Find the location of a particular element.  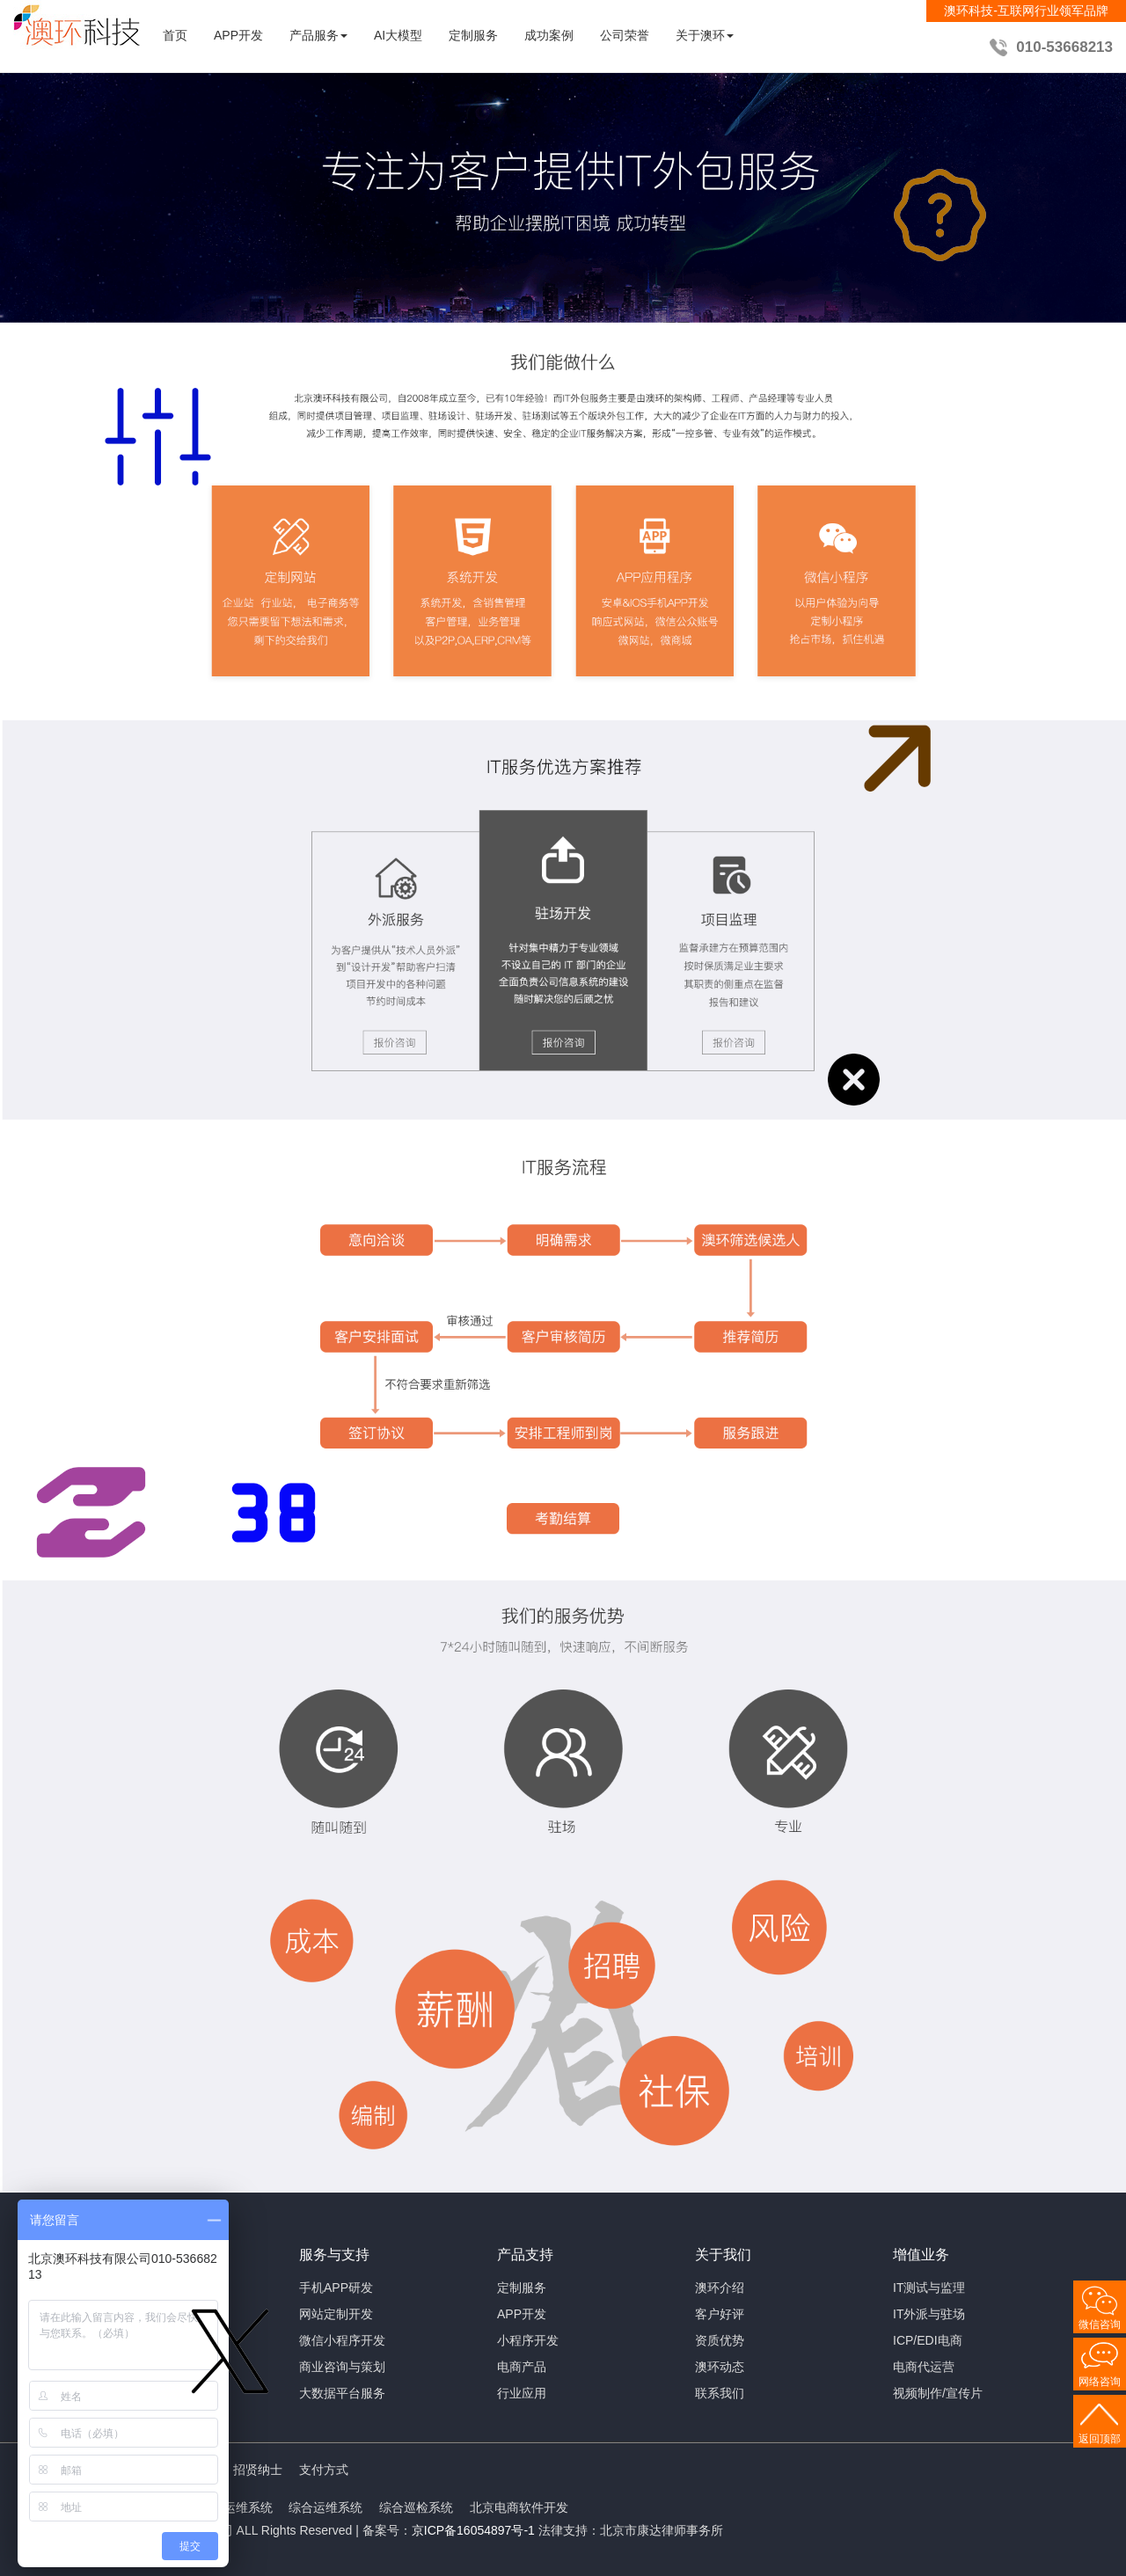

indicates unverified status or identity is located at coordinates (940, 215).